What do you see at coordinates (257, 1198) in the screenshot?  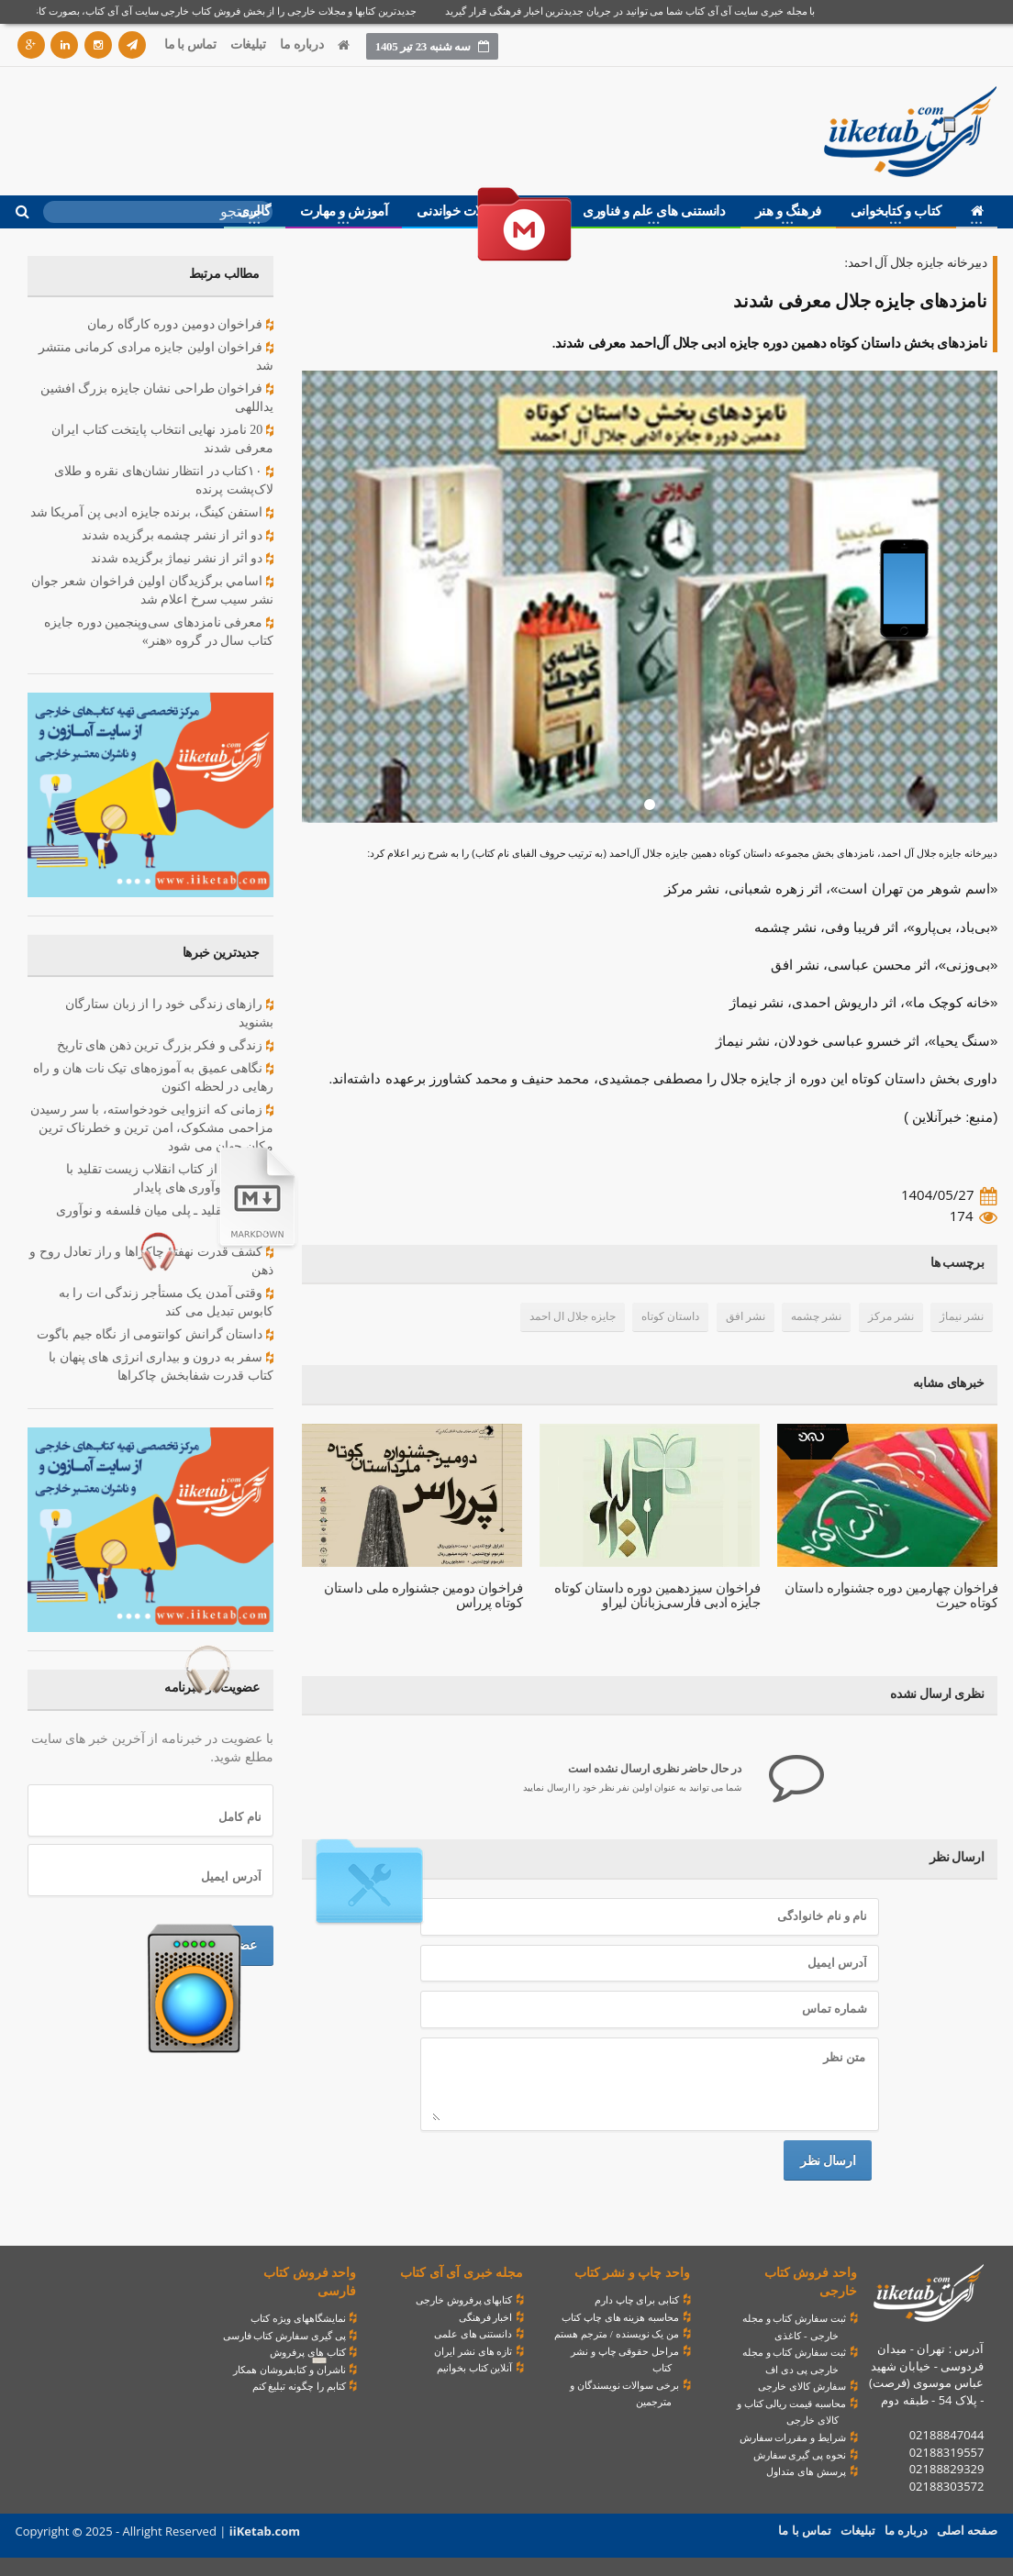 I see `a markdown text file` at bounding box center [257, 1198].